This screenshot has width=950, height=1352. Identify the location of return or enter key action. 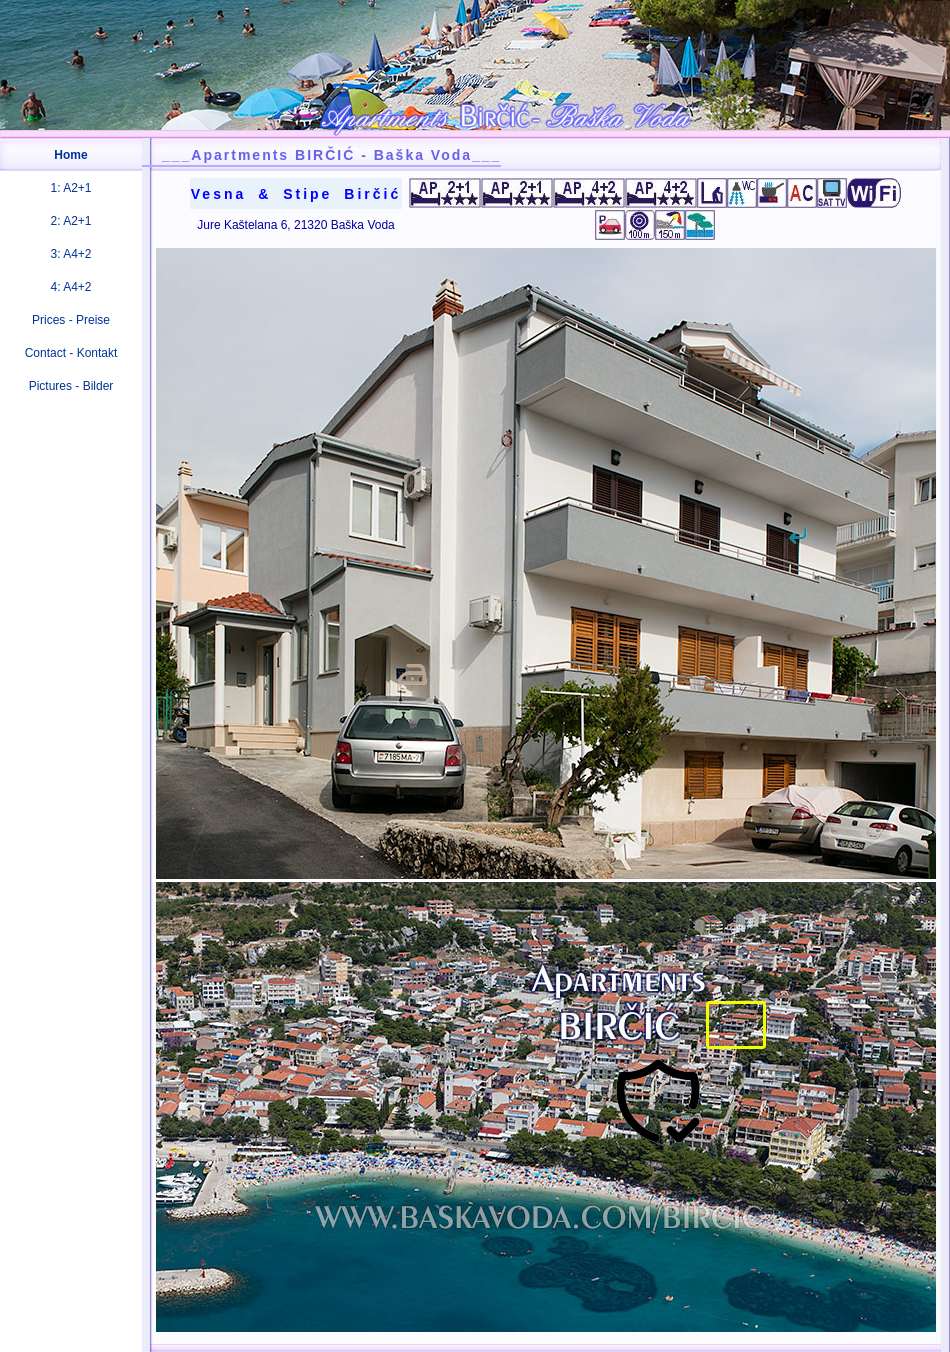
(798, 534).